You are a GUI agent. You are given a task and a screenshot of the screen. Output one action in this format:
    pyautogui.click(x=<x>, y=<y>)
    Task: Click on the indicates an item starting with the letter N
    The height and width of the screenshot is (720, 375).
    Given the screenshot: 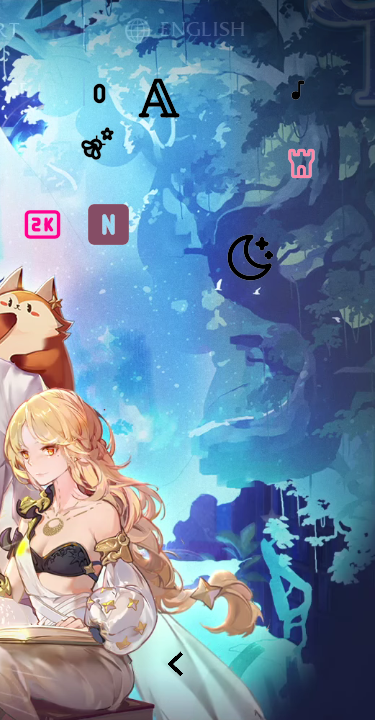 What is the action you would take?
    pyautogui.click(x=108, y=224)
    